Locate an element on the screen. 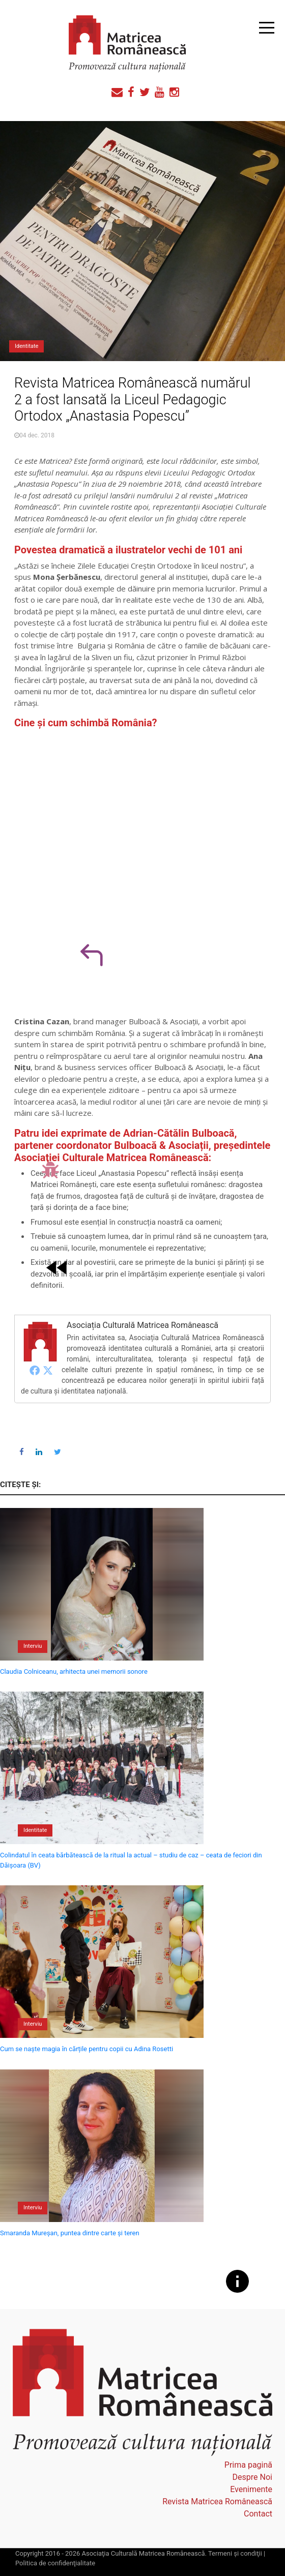 The image size is (285, 2576). rewind media playback is located at coordinates (57, 1267).